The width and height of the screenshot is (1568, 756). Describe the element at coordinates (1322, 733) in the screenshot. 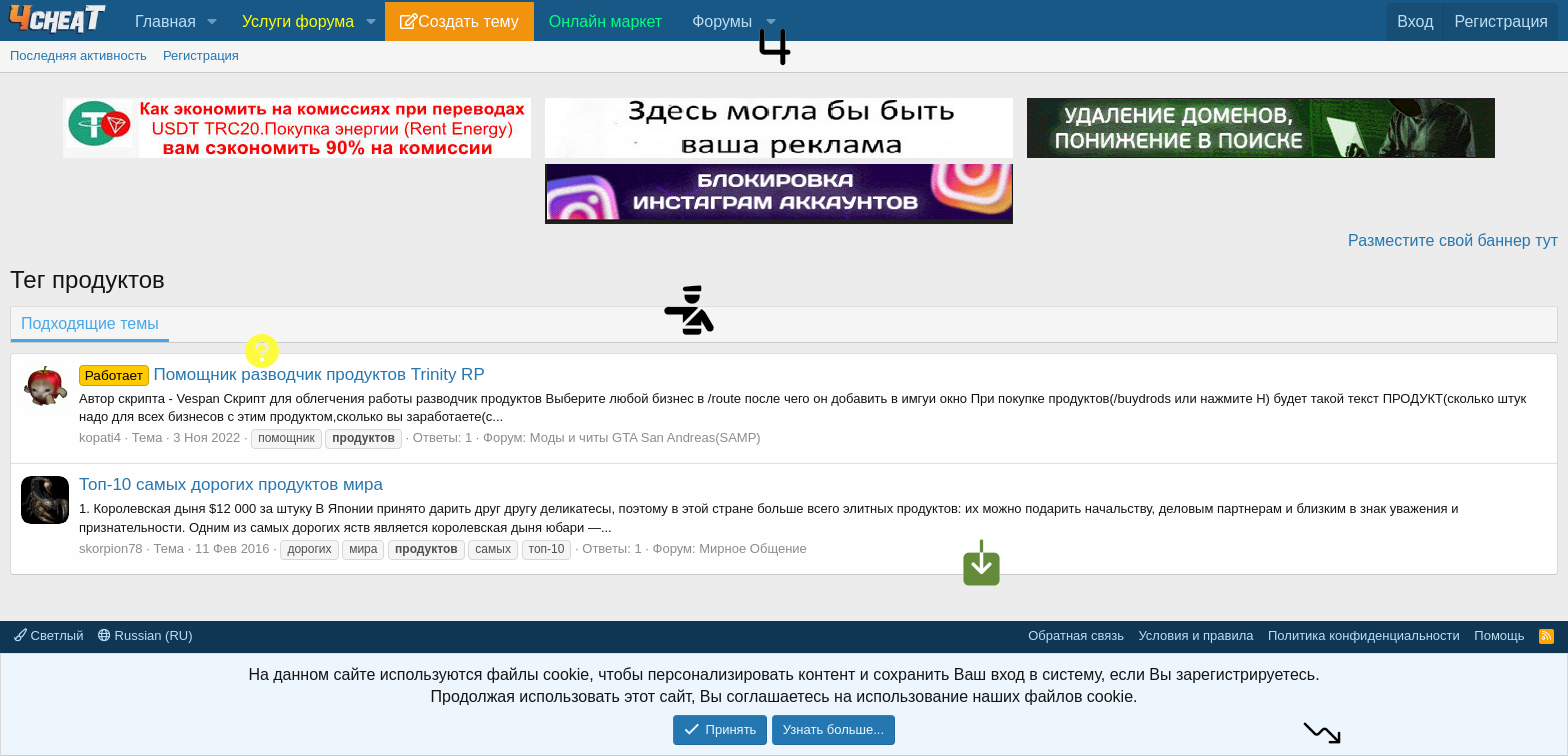

I see `indicates a declining trend or decrease in value` at that location.